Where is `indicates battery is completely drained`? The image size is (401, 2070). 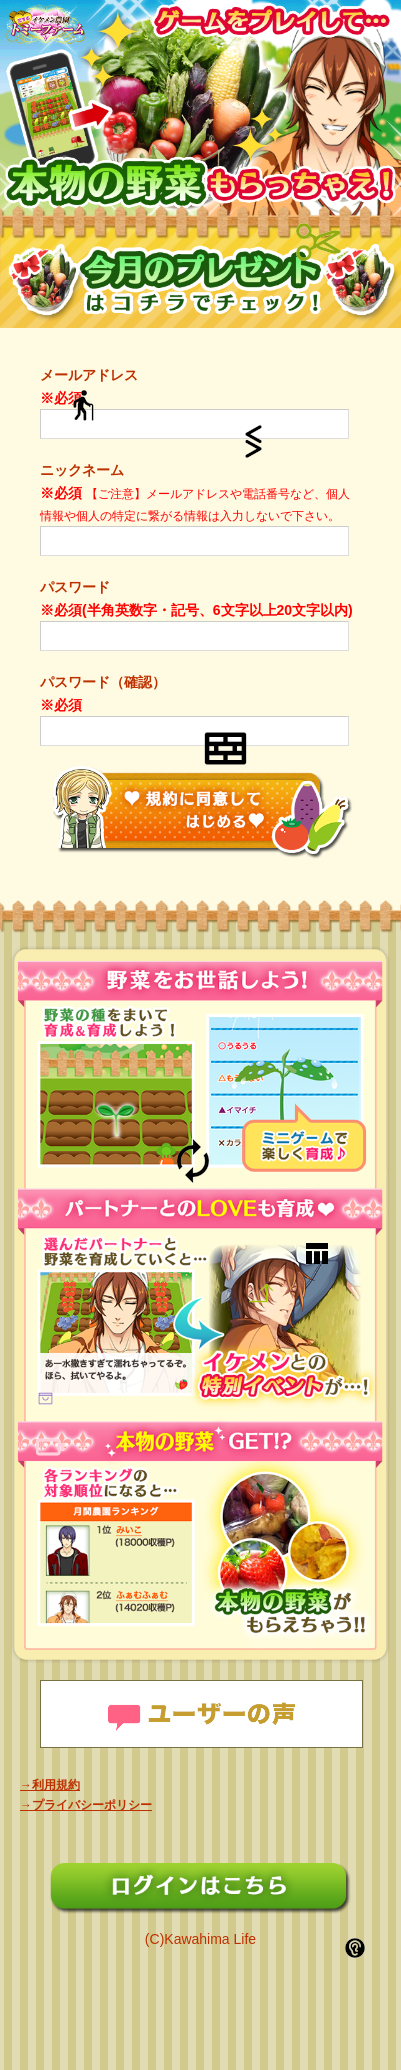
indicates battery is completely drained is located at coordinates (50, 1447).